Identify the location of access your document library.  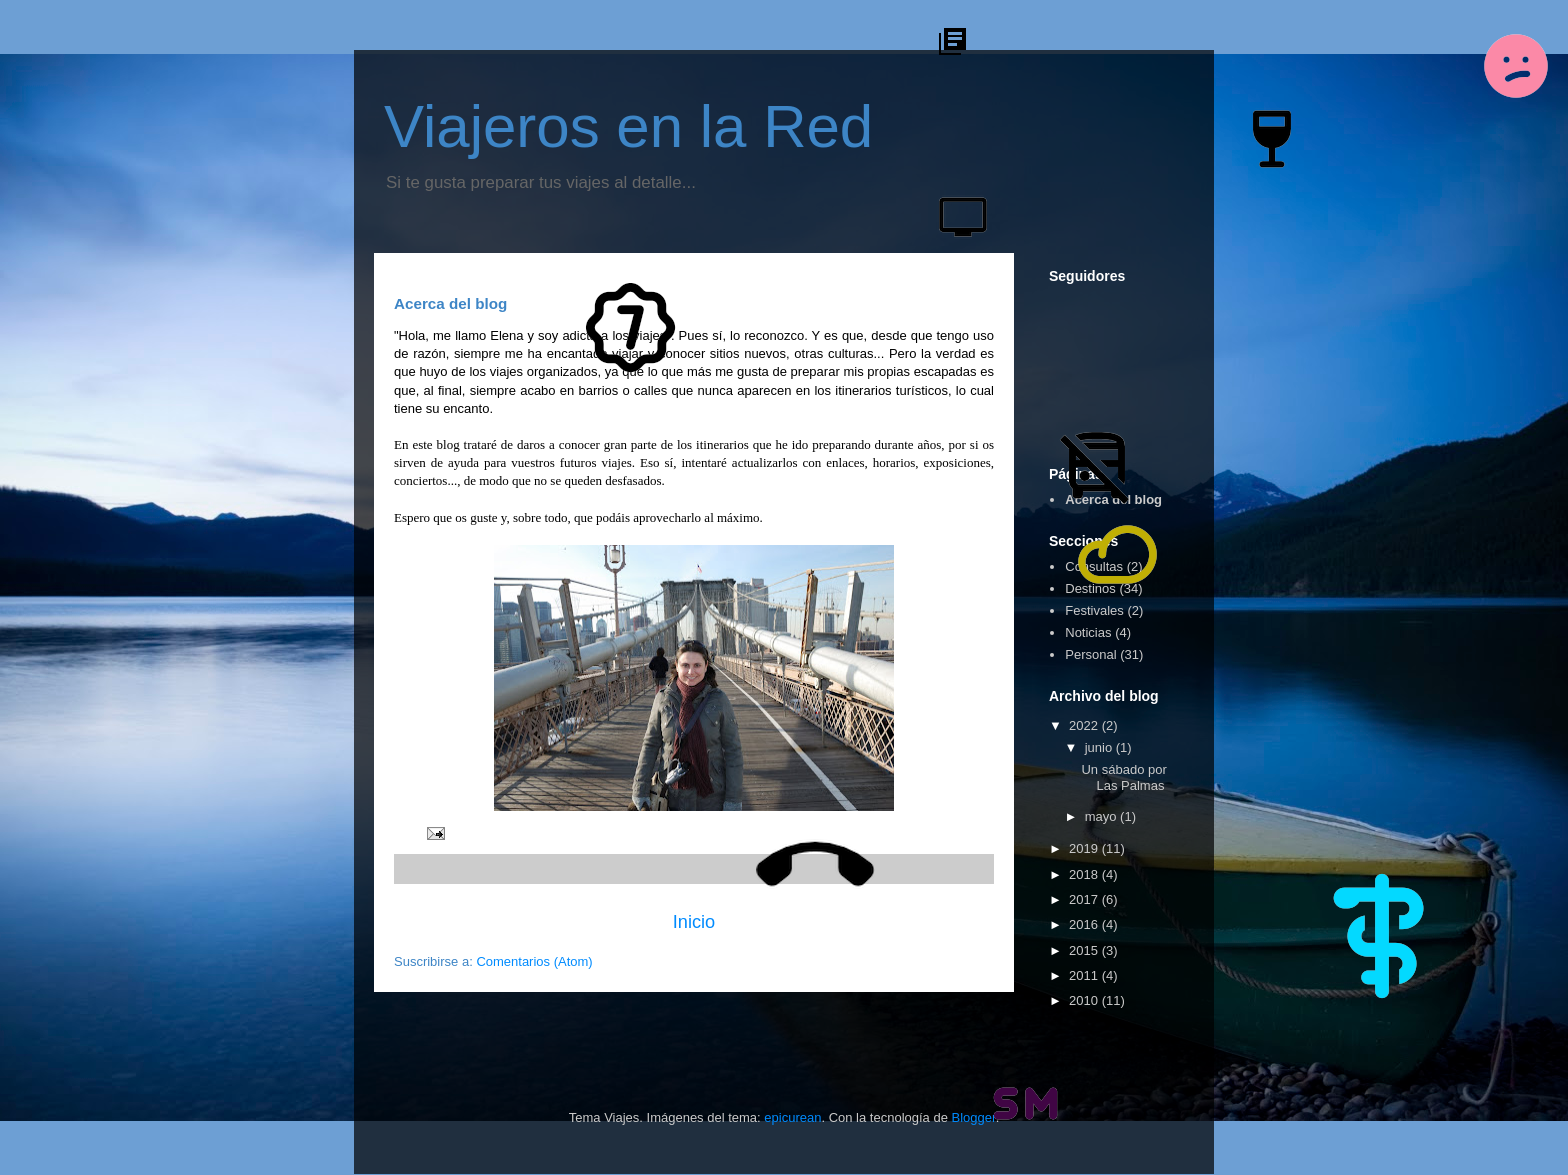
(952, 41).